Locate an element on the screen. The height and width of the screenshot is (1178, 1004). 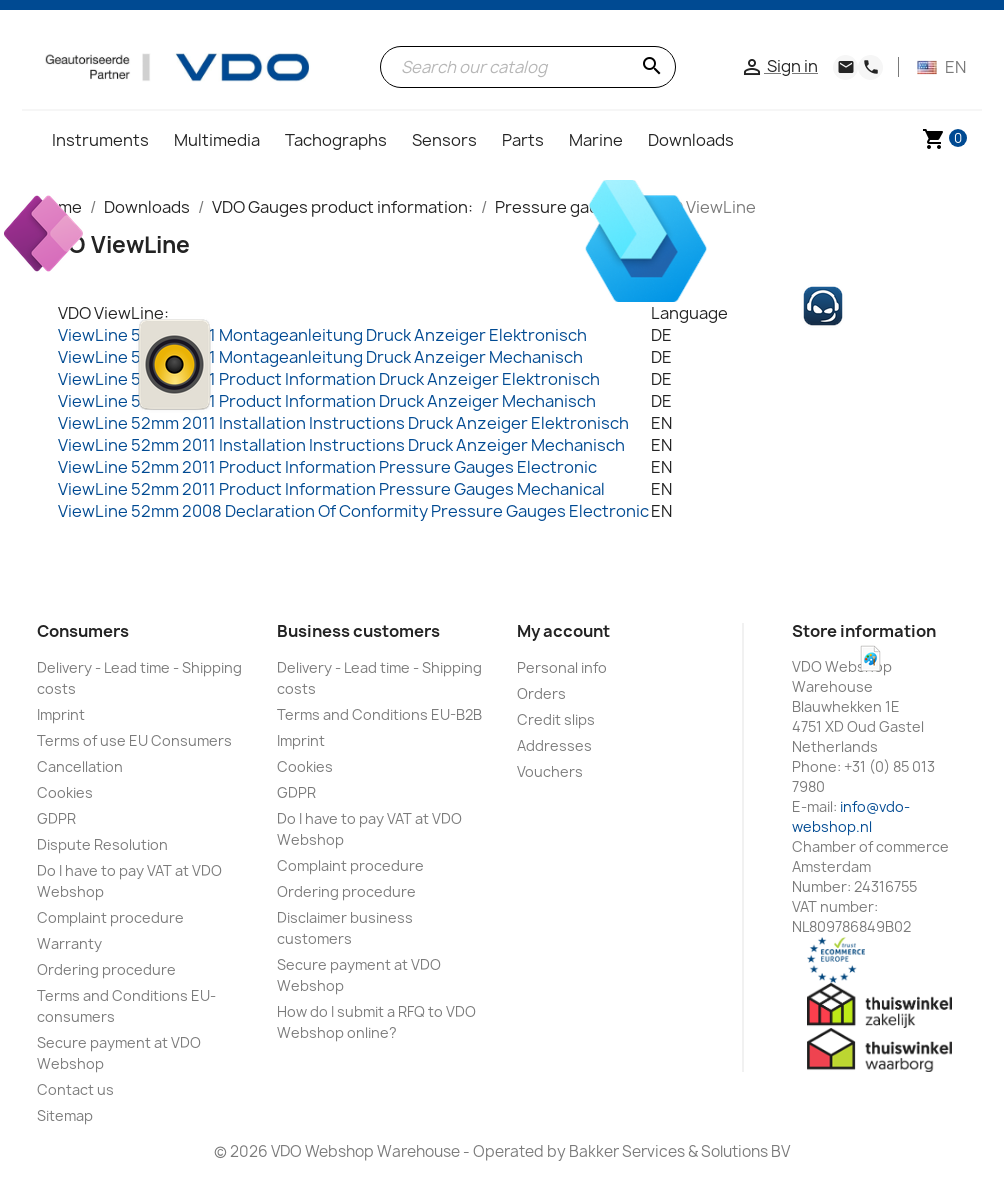
open Microsoft Power Apps is located at coordinates (43, 233).